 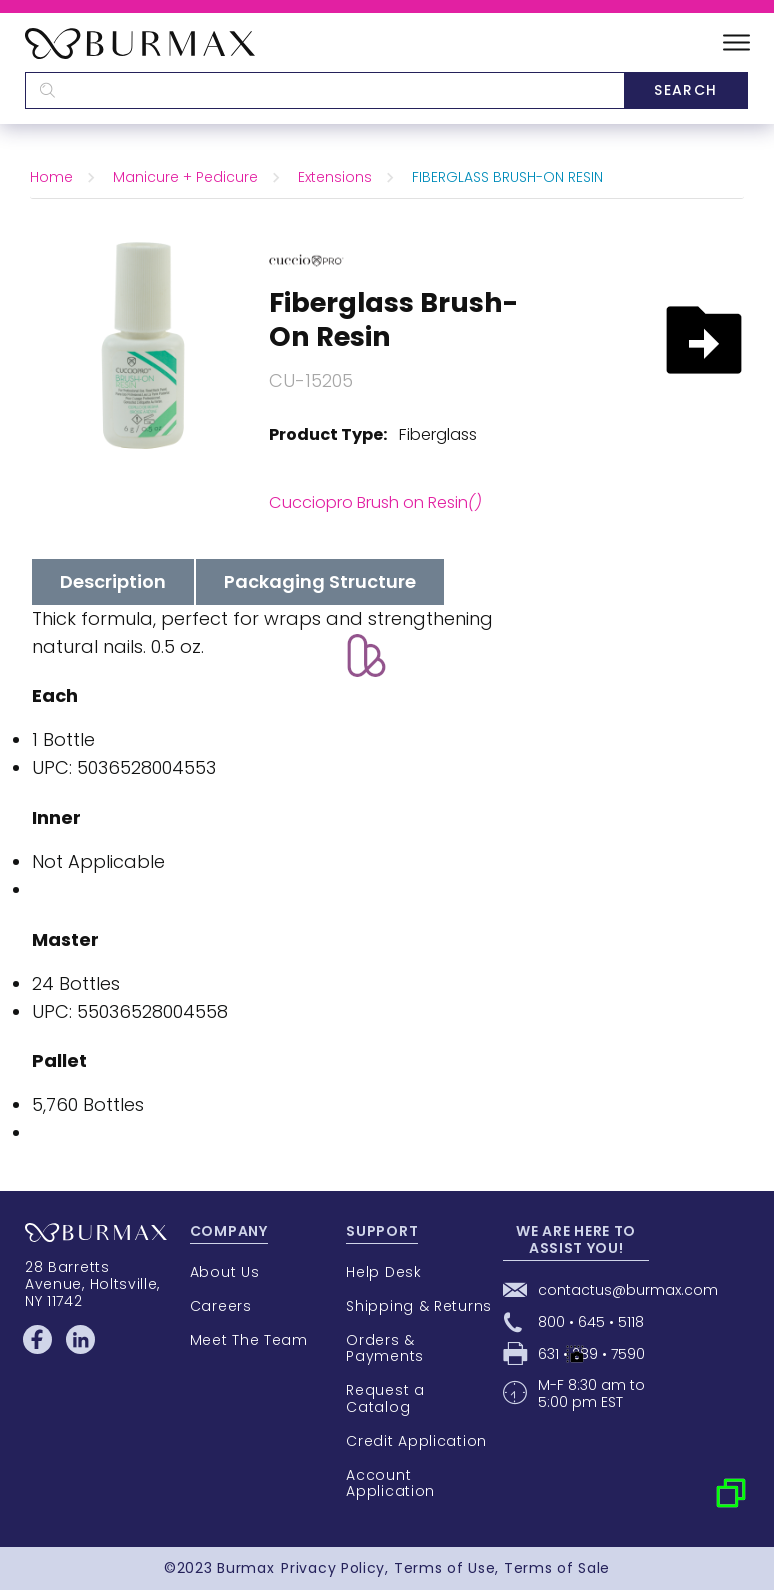 I want to click on view multiple unchecked items or tasks, so click(x=731, y=1493).